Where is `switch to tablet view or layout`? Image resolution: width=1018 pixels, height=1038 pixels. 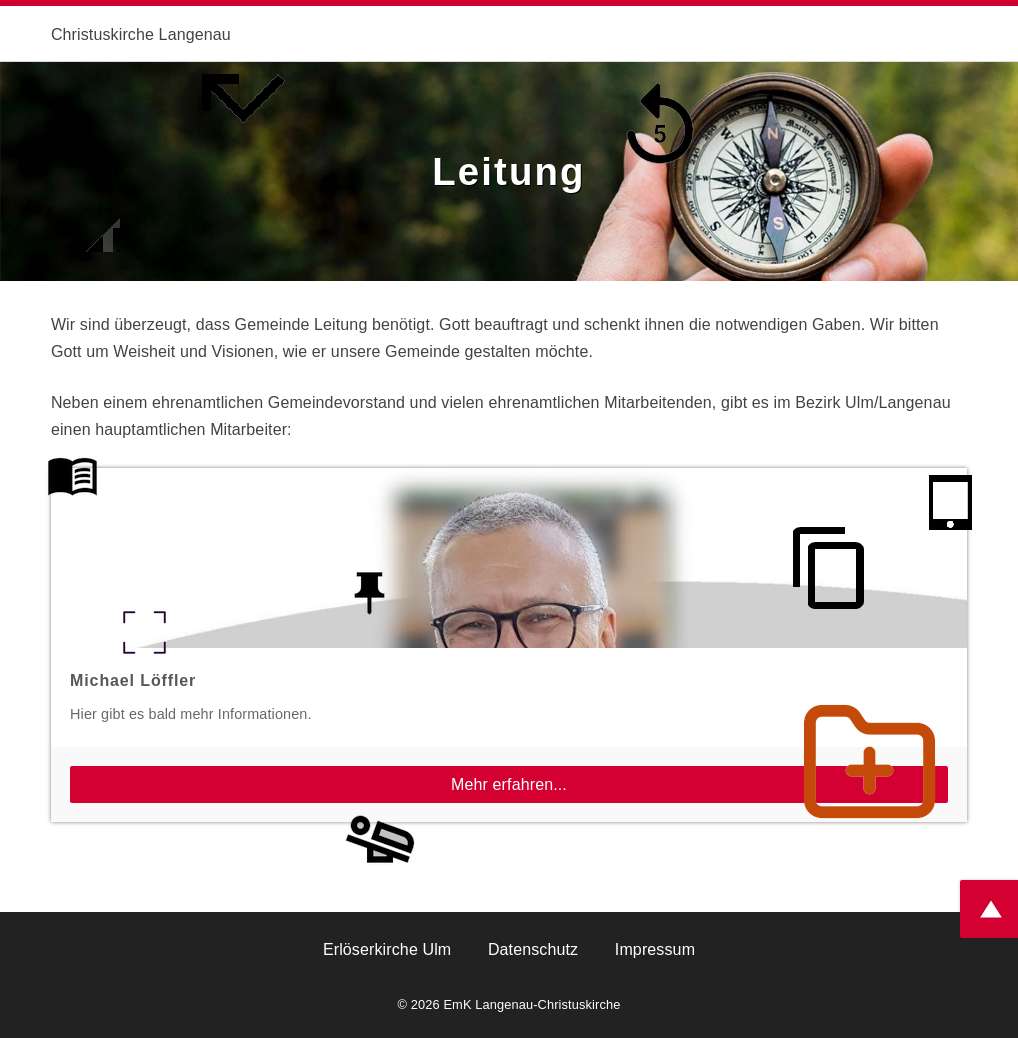 switch to tablet view or layout is located at coordinates (951, 502).